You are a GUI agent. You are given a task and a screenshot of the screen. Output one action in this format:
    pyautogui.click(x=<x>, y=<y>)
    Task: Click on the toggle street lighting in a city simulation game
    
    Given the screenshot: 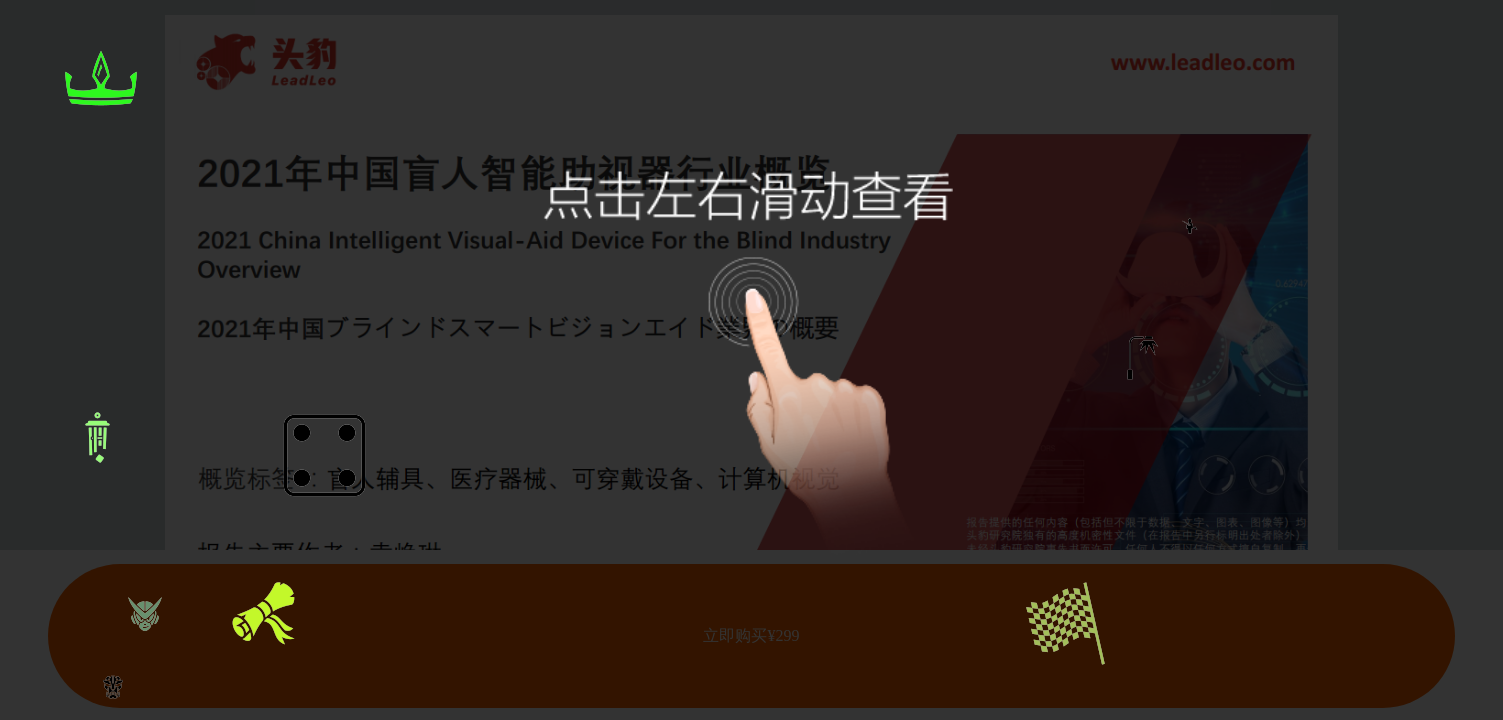 What is the action you would take?
    pyautogui.click(x=1145, y=357)
    